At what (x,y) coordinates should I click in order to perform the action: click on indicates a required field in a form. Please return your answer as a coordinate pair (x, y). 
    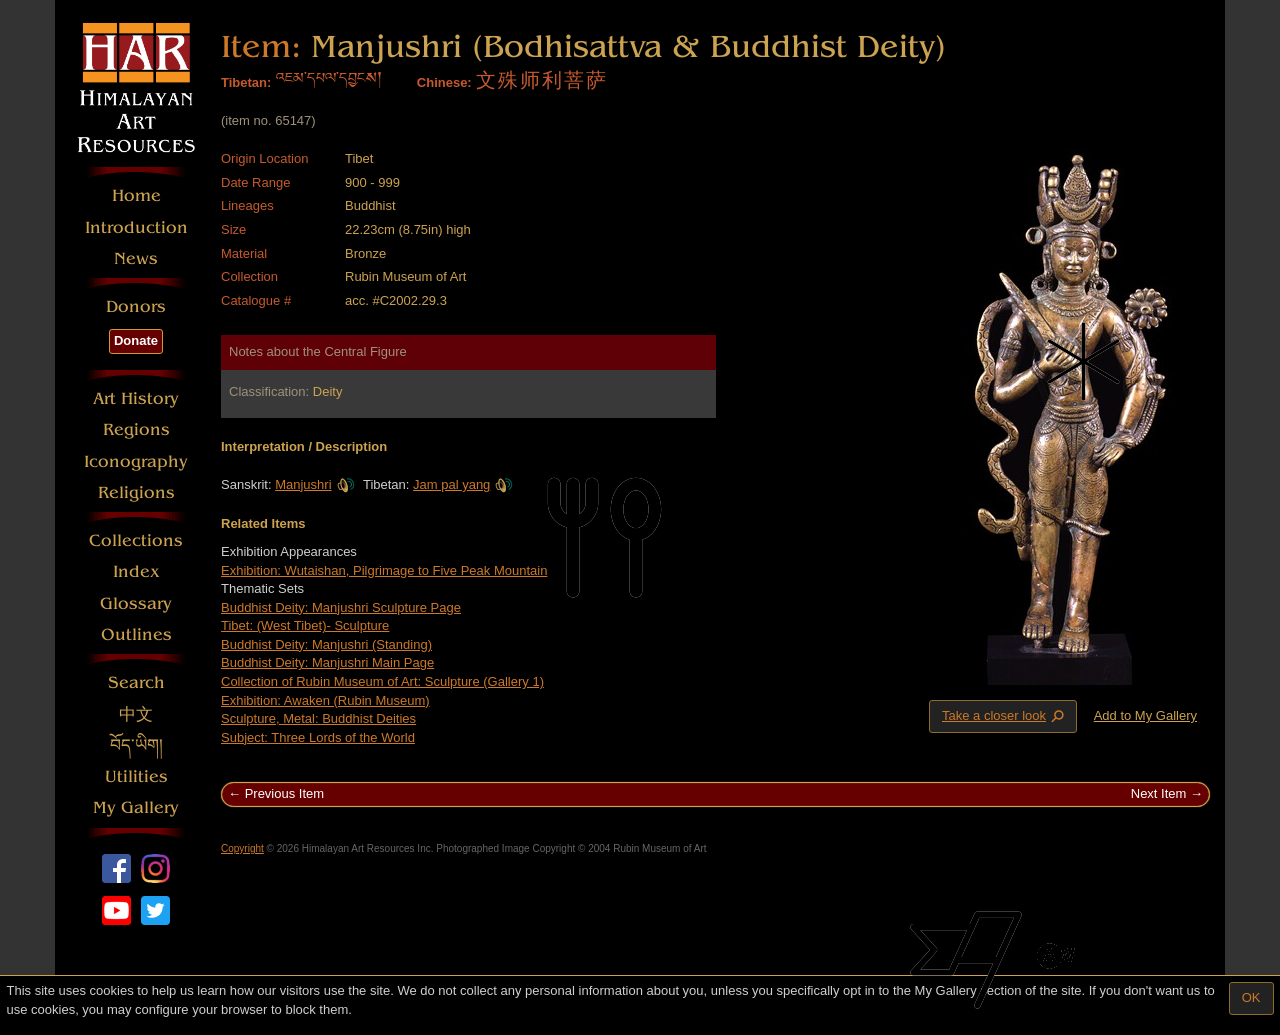
    Looking at the image, I should click on (1083, 361).